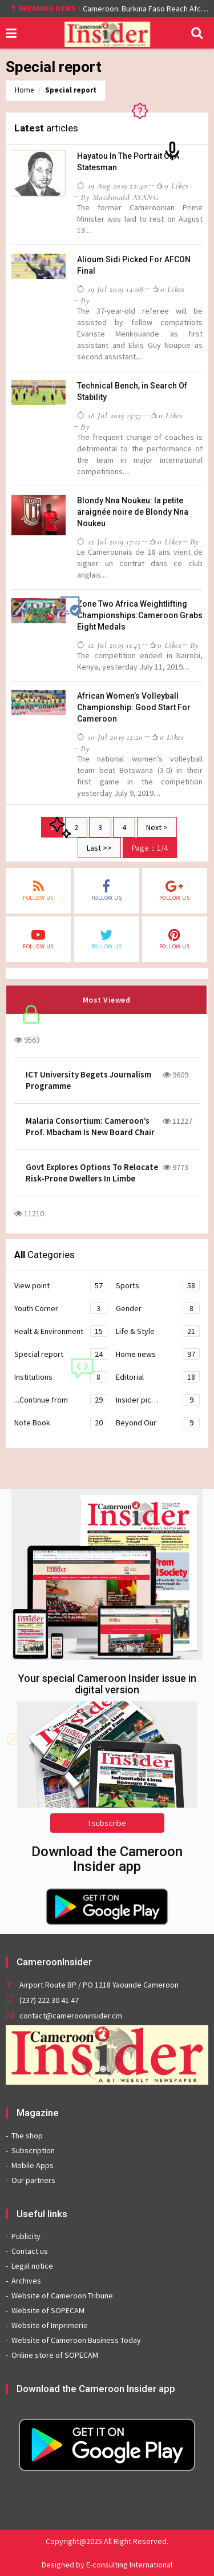 The height and width of the screenshot is (2576, 214). Describe the element at coordinates (172, 151) in the screenshot. I see `tap to start voice recording` at that location.